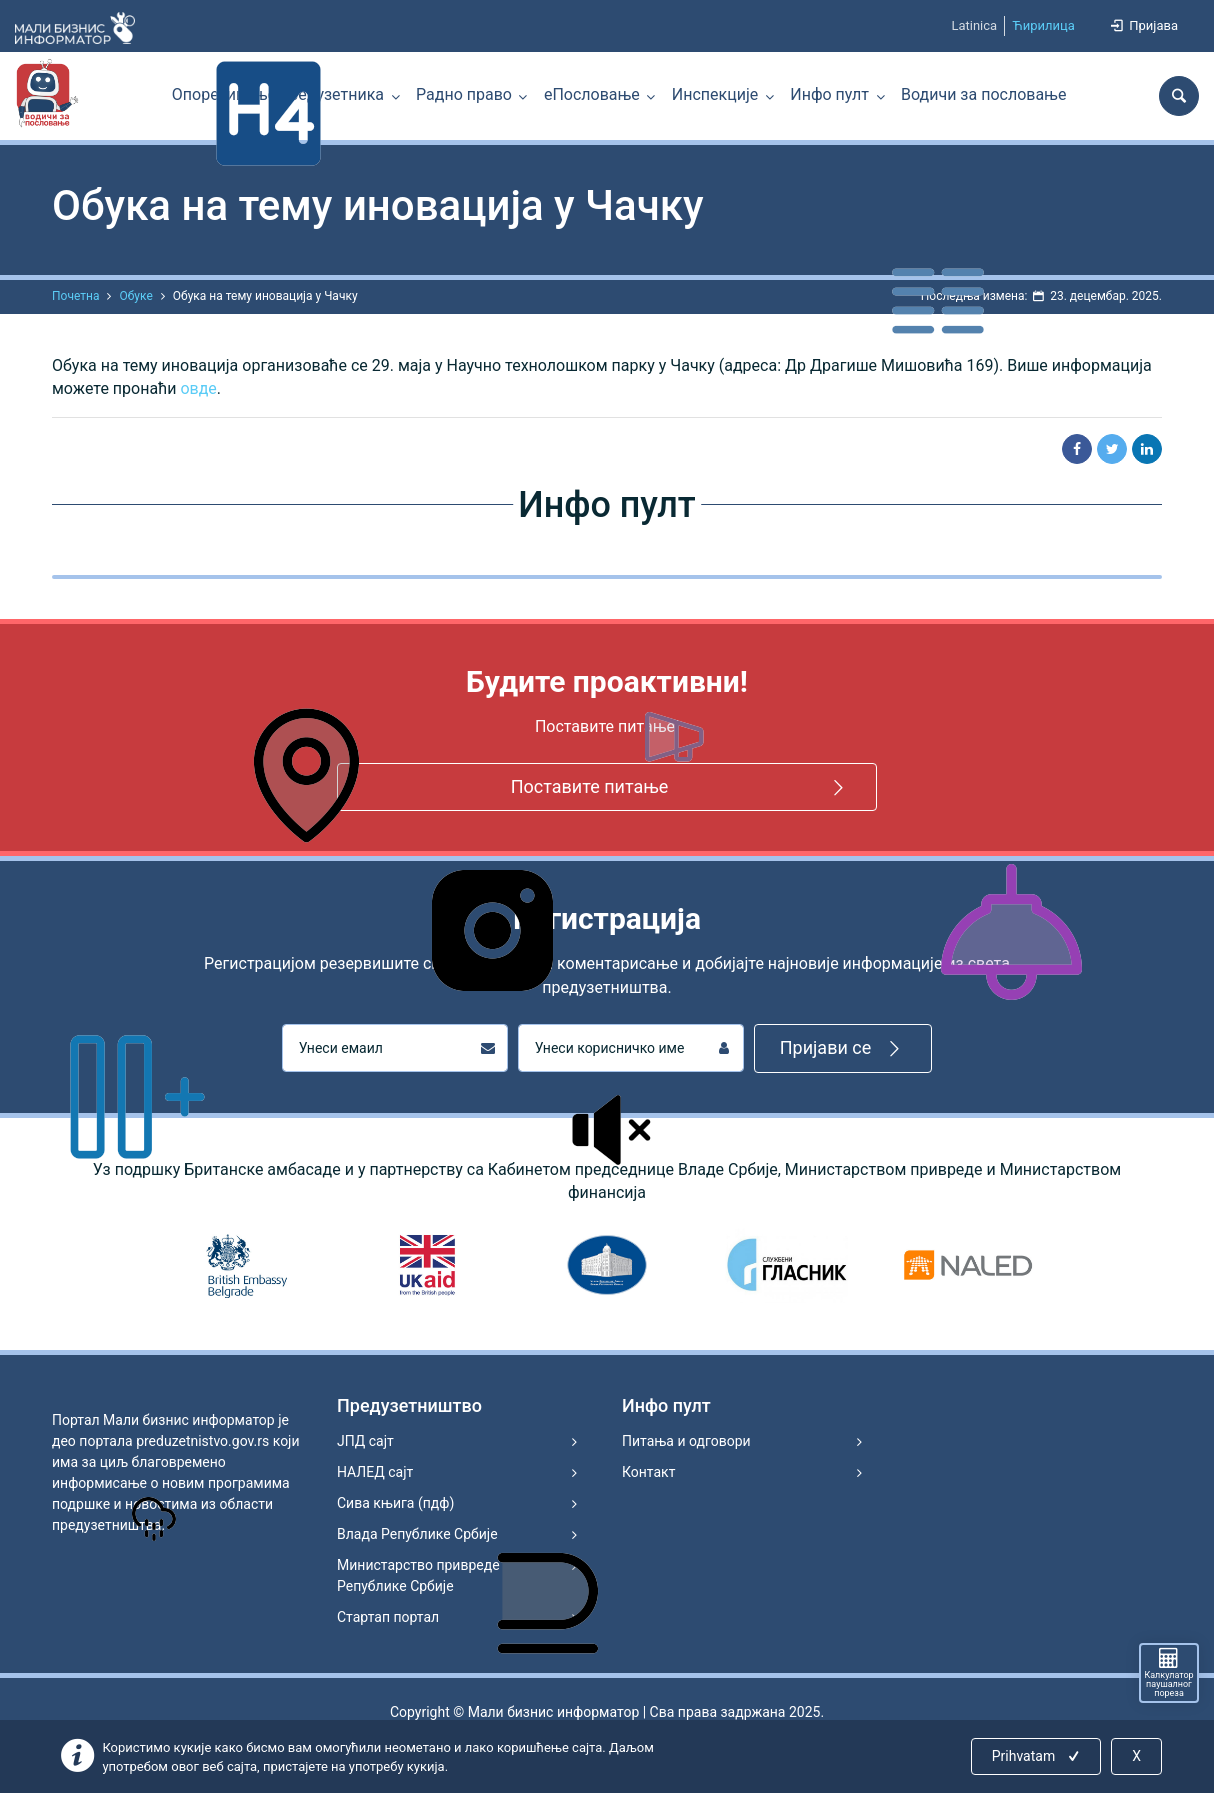 The height and width of the screenshot is (1793, 1214). I want to click on open instagram app, so click(492, 930).